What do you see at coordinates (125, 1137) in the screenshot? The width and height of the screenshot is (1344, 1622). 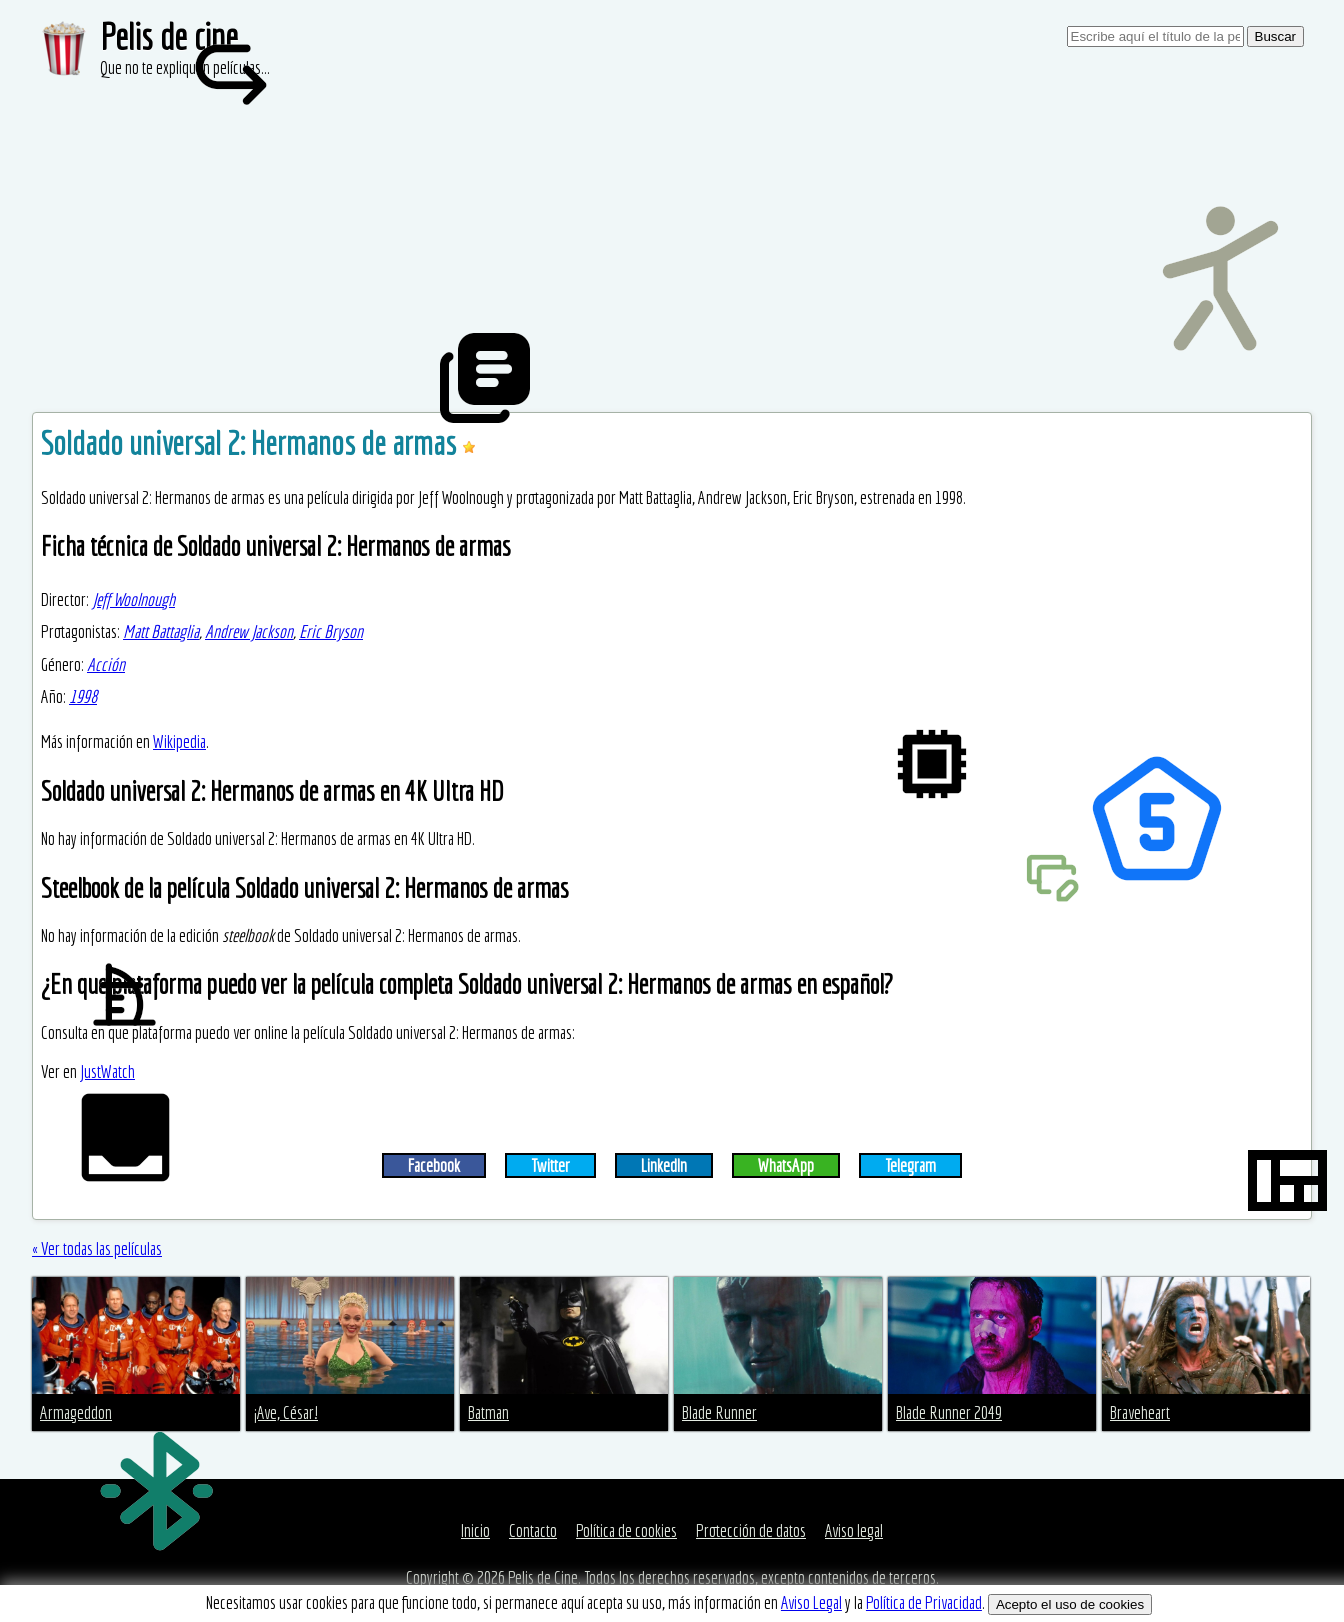 I see `access your inbox or messages` at bounding box center [125, 1137].